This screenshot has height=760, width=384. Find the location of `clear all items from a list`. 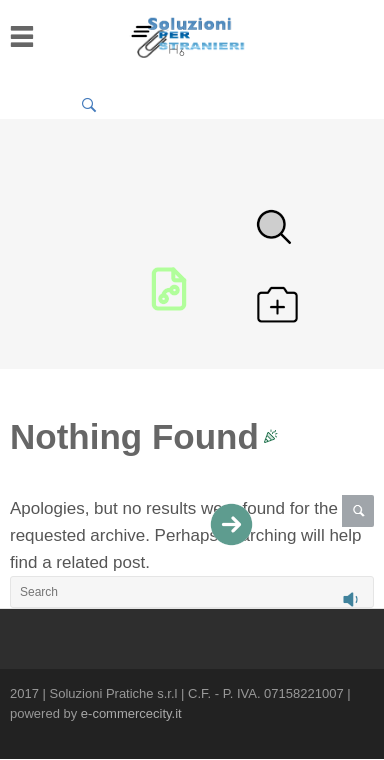

clear all items from a list is located at coordinates (141, 31).